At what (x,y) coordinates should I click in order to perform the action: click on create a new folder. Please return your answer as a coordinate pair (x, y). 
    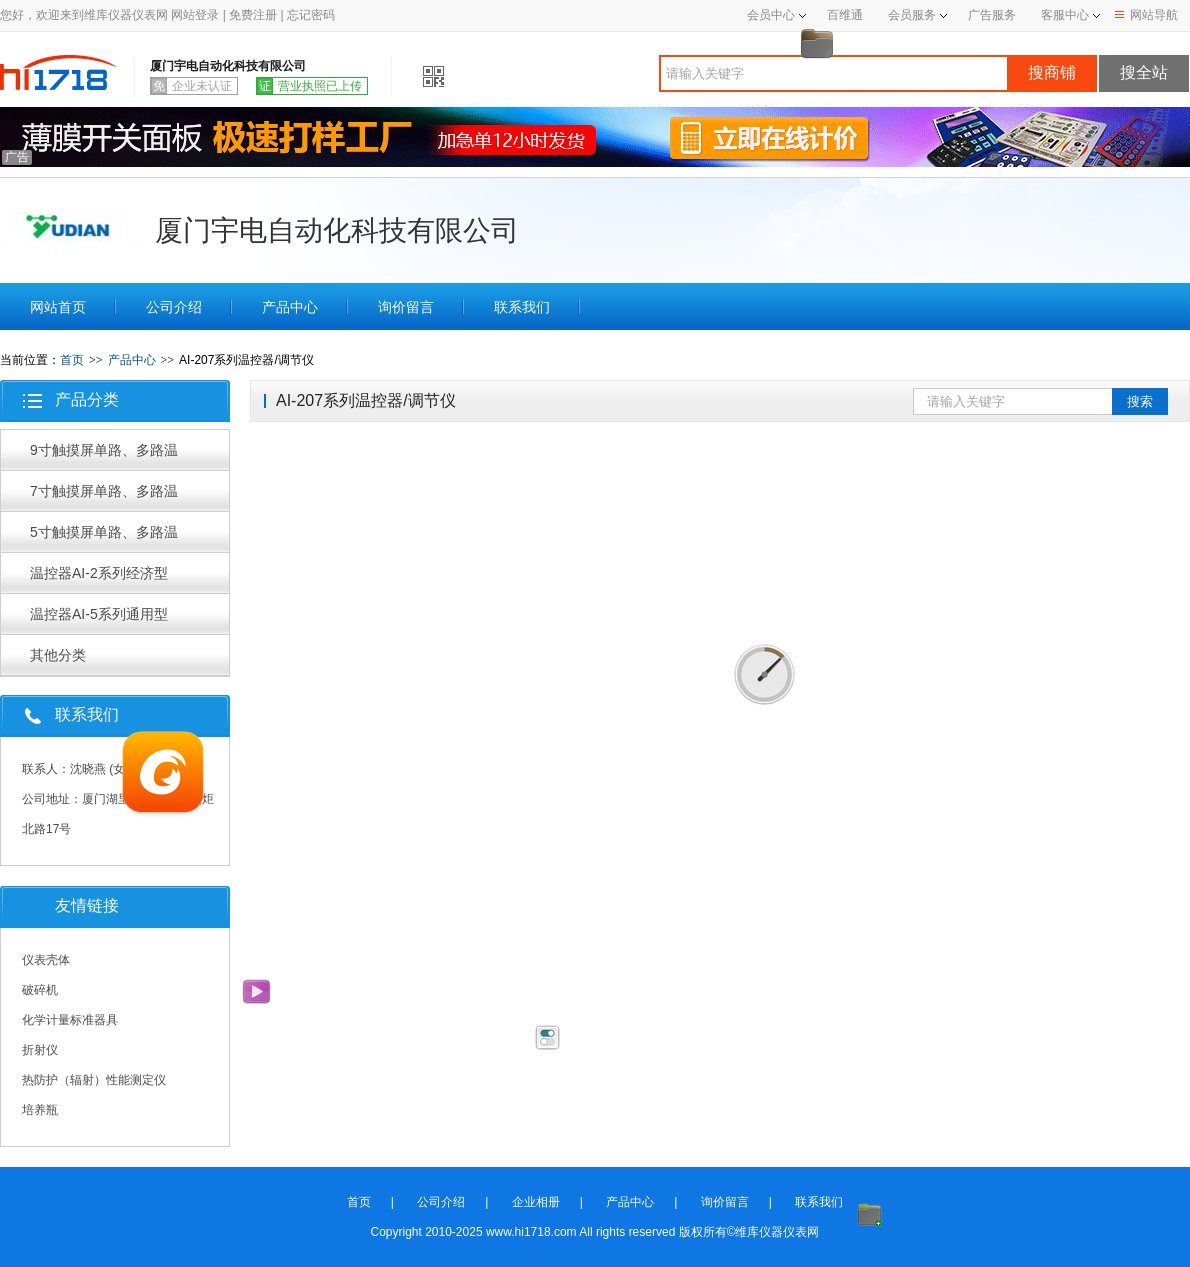
    Looking at the image, I should click on (869, 1214).